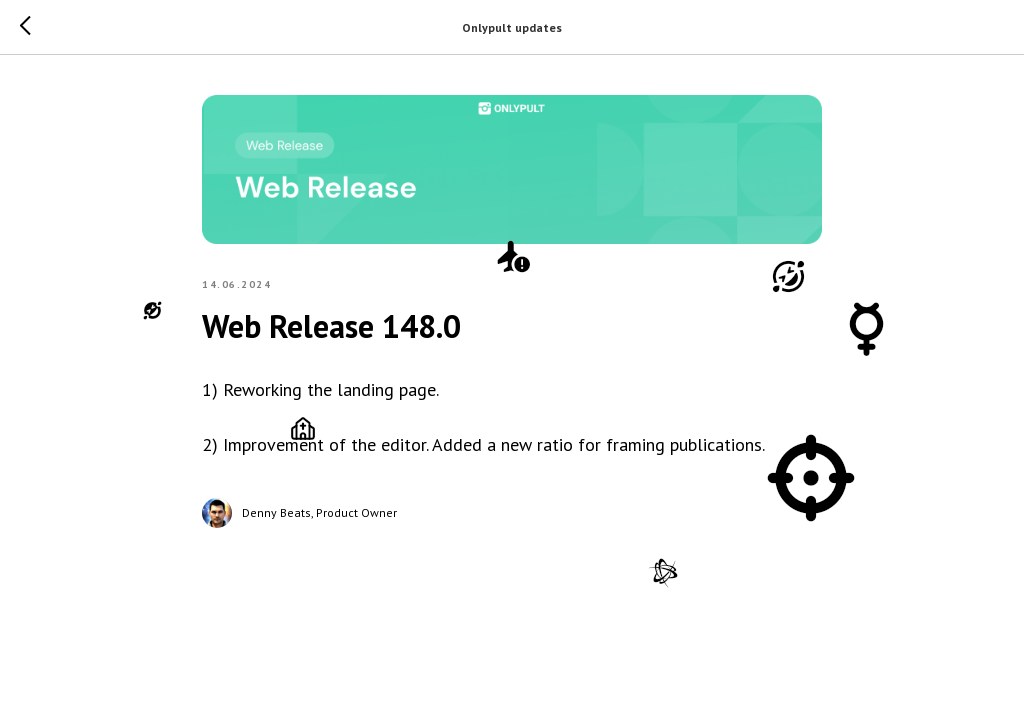 The height and width of the screenshot is (720, 1024). What do you see at coordinates (663, 573) in the screenshot?
I see `launch Battle.net gaming platform` at bounding box center [663, 573].